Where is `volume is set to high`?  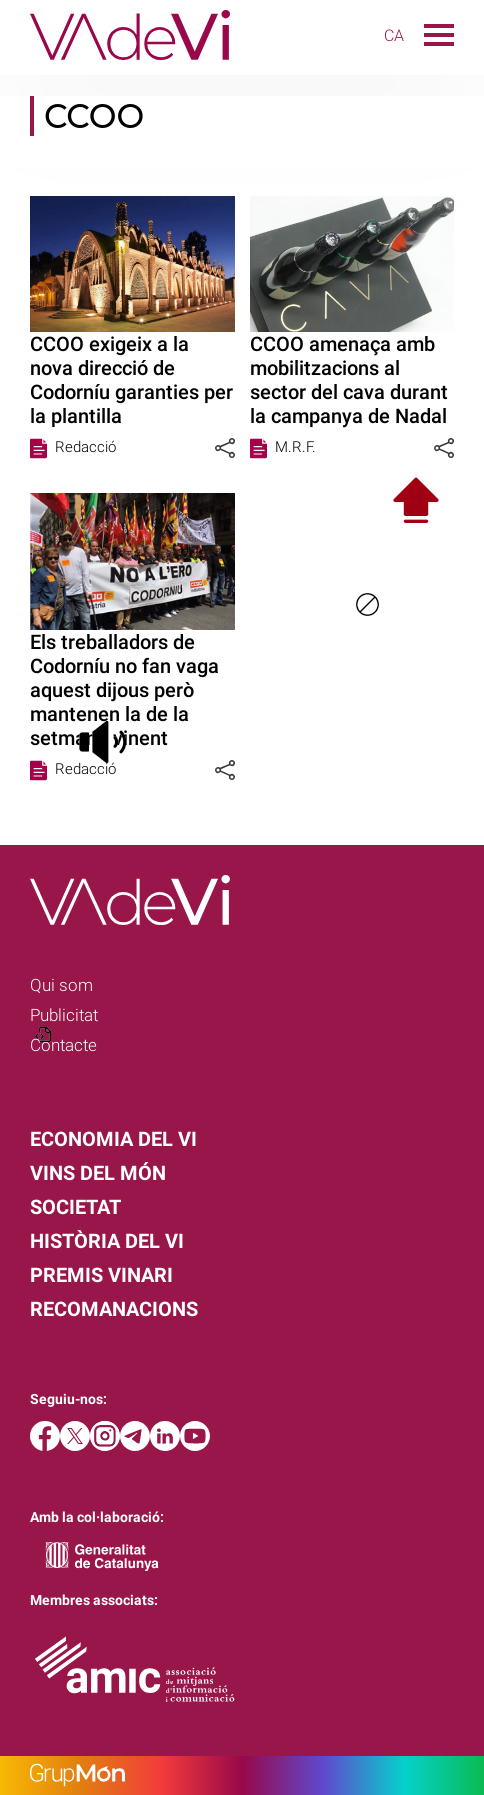 volume is set to high is located at coordinates (102, 742).